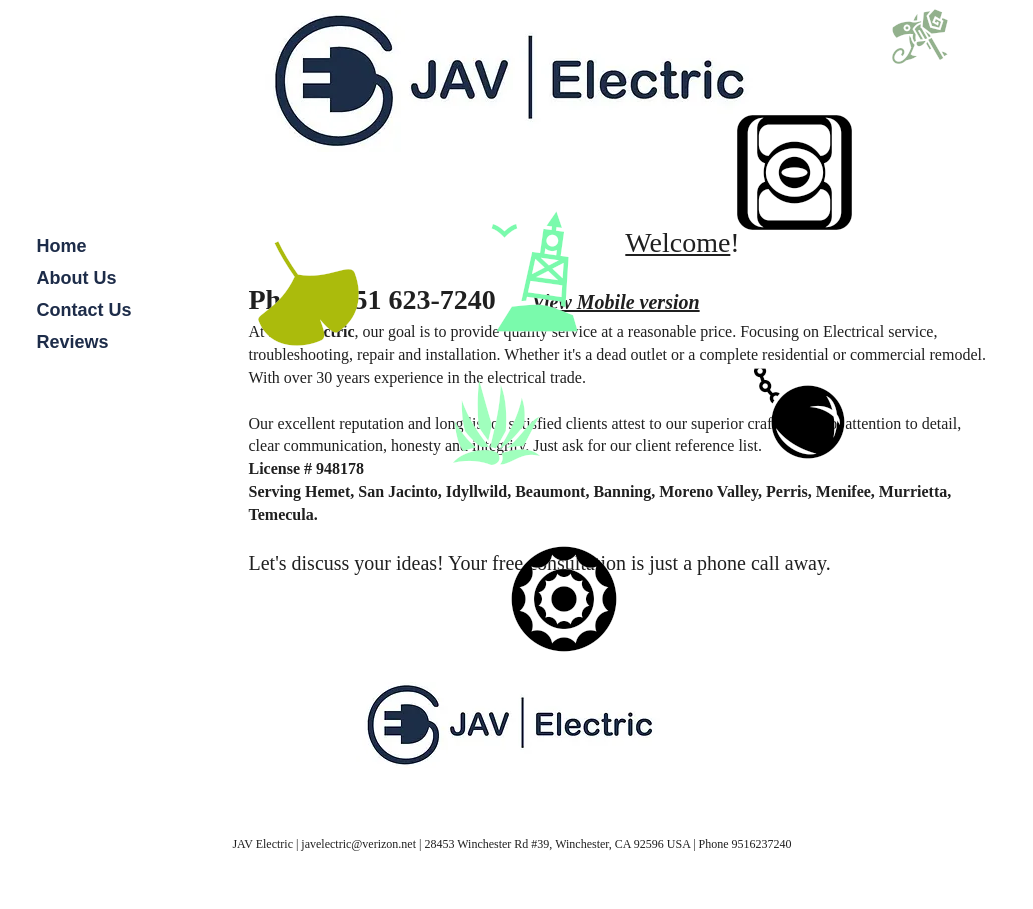  I want to click on demolish or destroy an item, so click(799, 413).